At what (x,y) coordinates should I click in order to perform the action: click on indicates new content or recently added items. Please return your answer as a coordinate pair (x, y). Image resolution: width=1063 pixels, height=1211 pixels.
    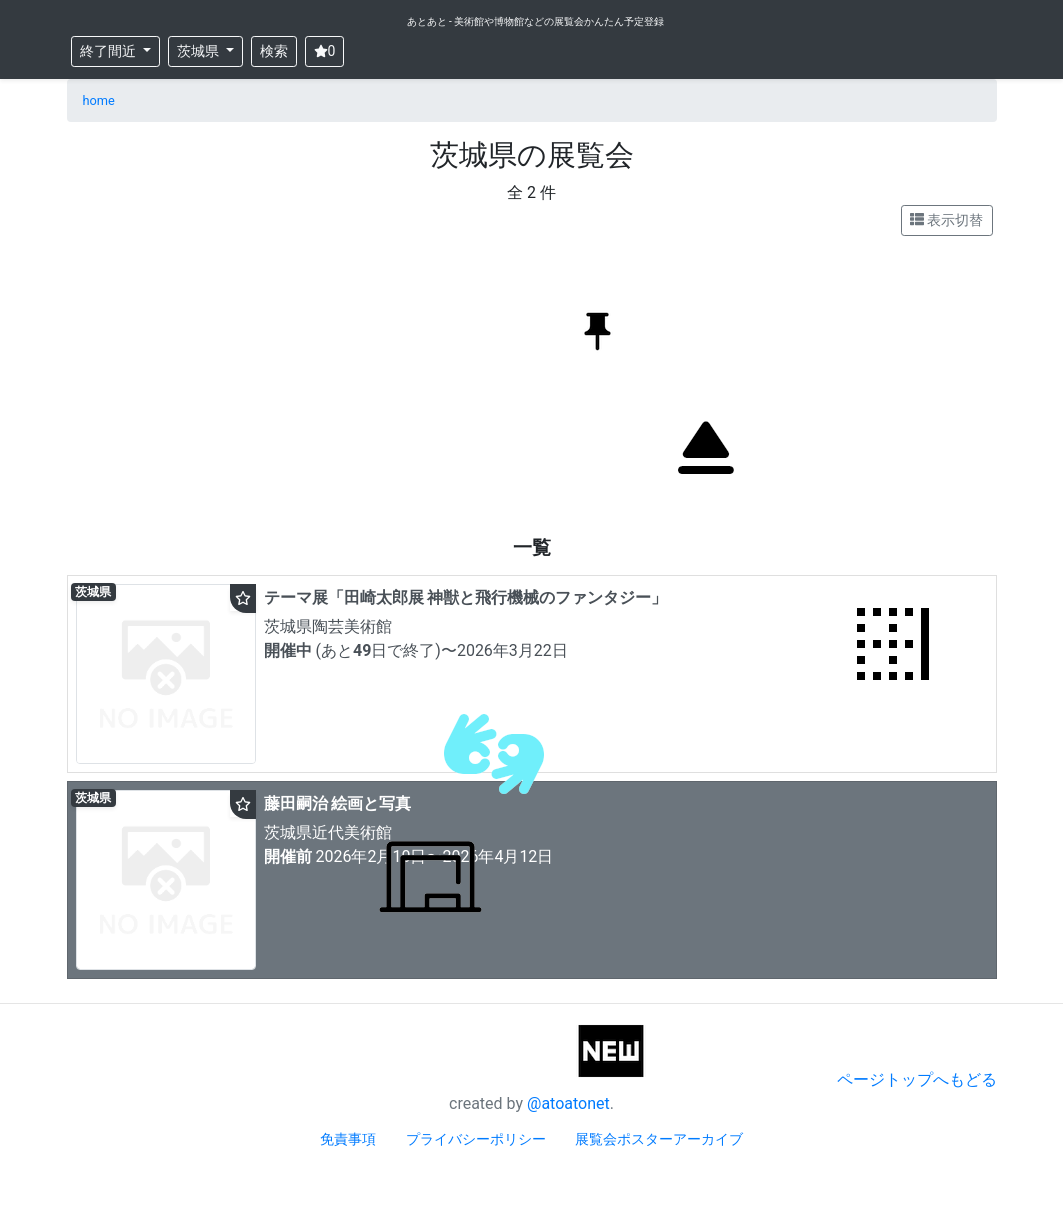
    Looking at the image, I should click on (611, 1051).